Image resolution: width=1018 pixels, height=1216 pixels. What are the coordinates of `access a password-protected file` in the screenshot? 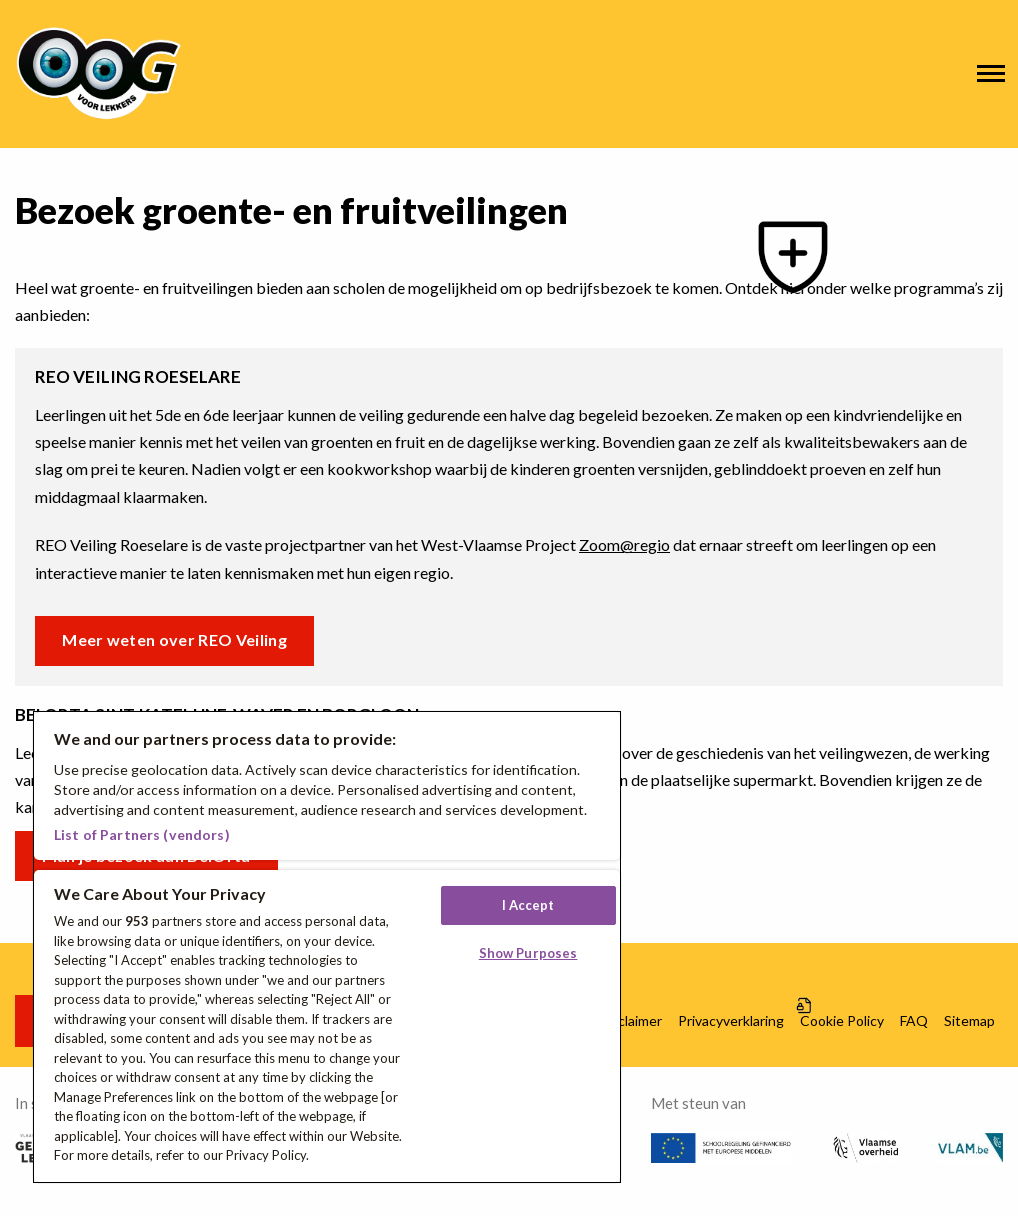 It's located at (804, 1005).